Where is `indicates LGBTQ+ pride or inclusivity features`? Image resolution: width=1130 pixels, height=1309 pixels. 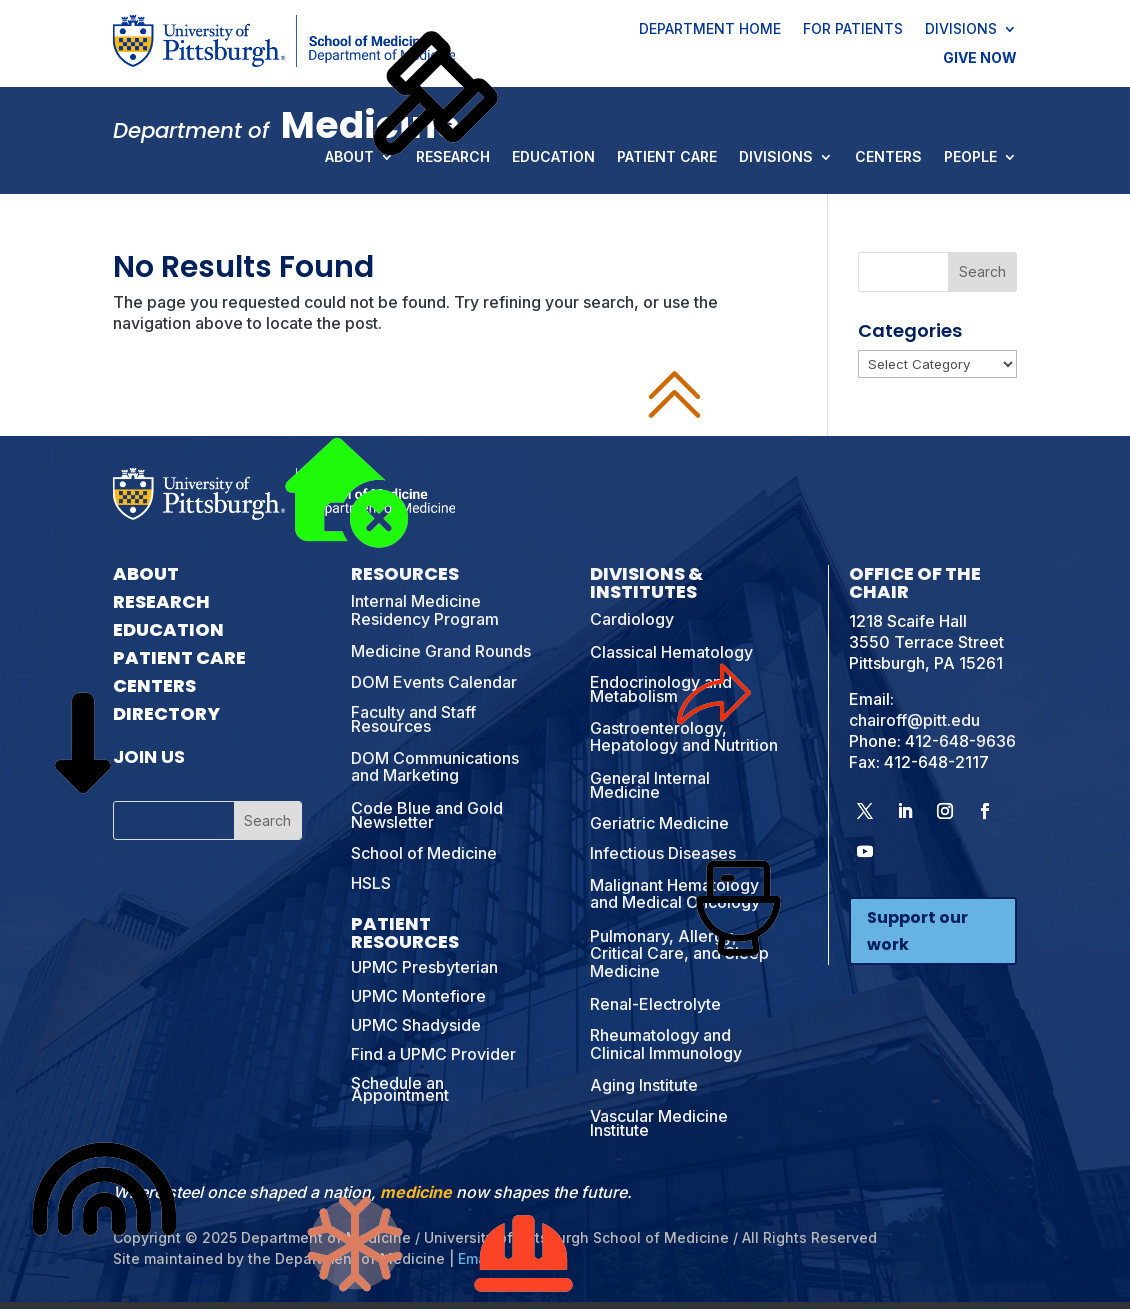
indicates LGBTQ+ pride or inclusivity features is located at coordinates (104, 1192).